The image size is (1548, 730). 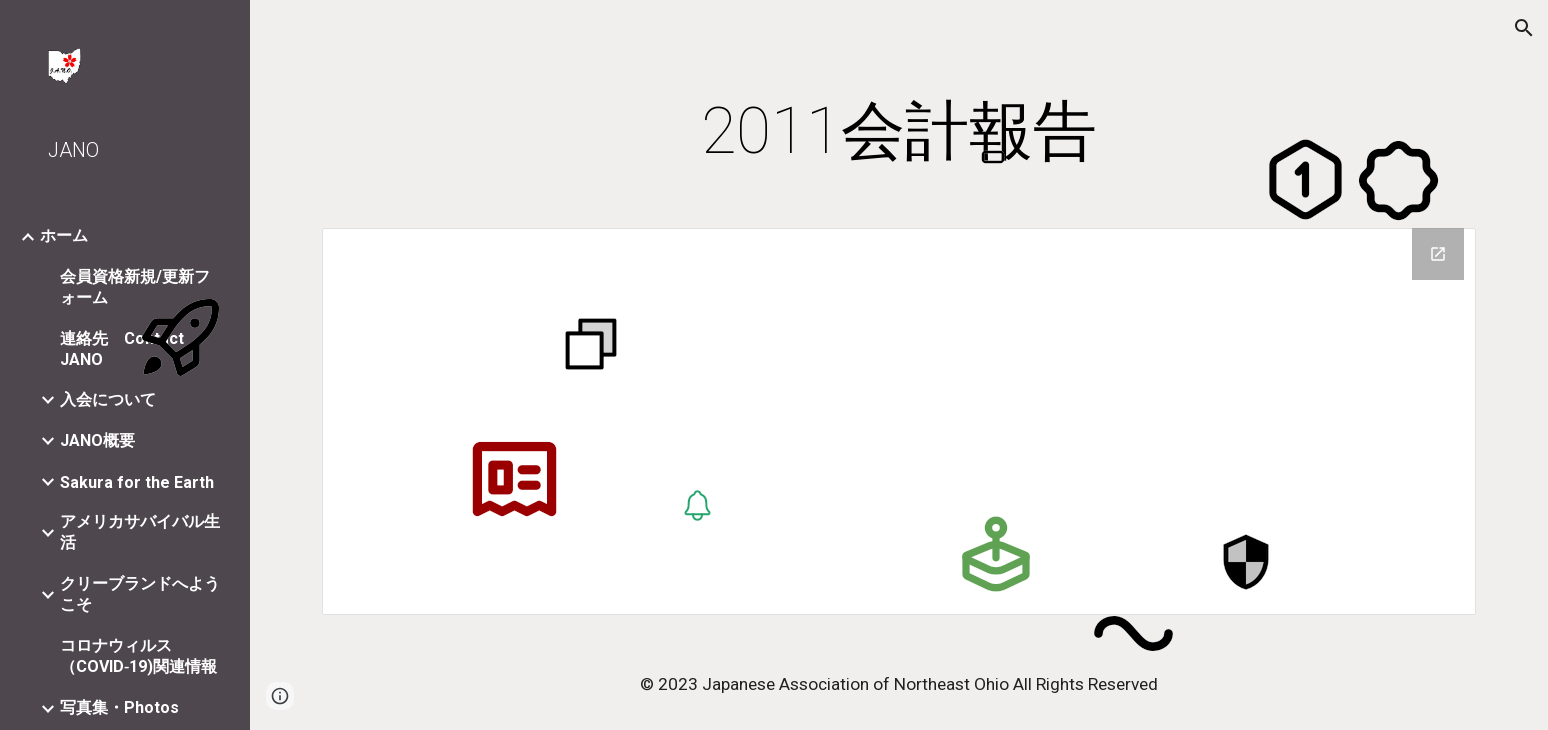 What do you see at coordinates (514, 477) in the screenshot?
I see `view news or articles` at bounding box center [514, 477].